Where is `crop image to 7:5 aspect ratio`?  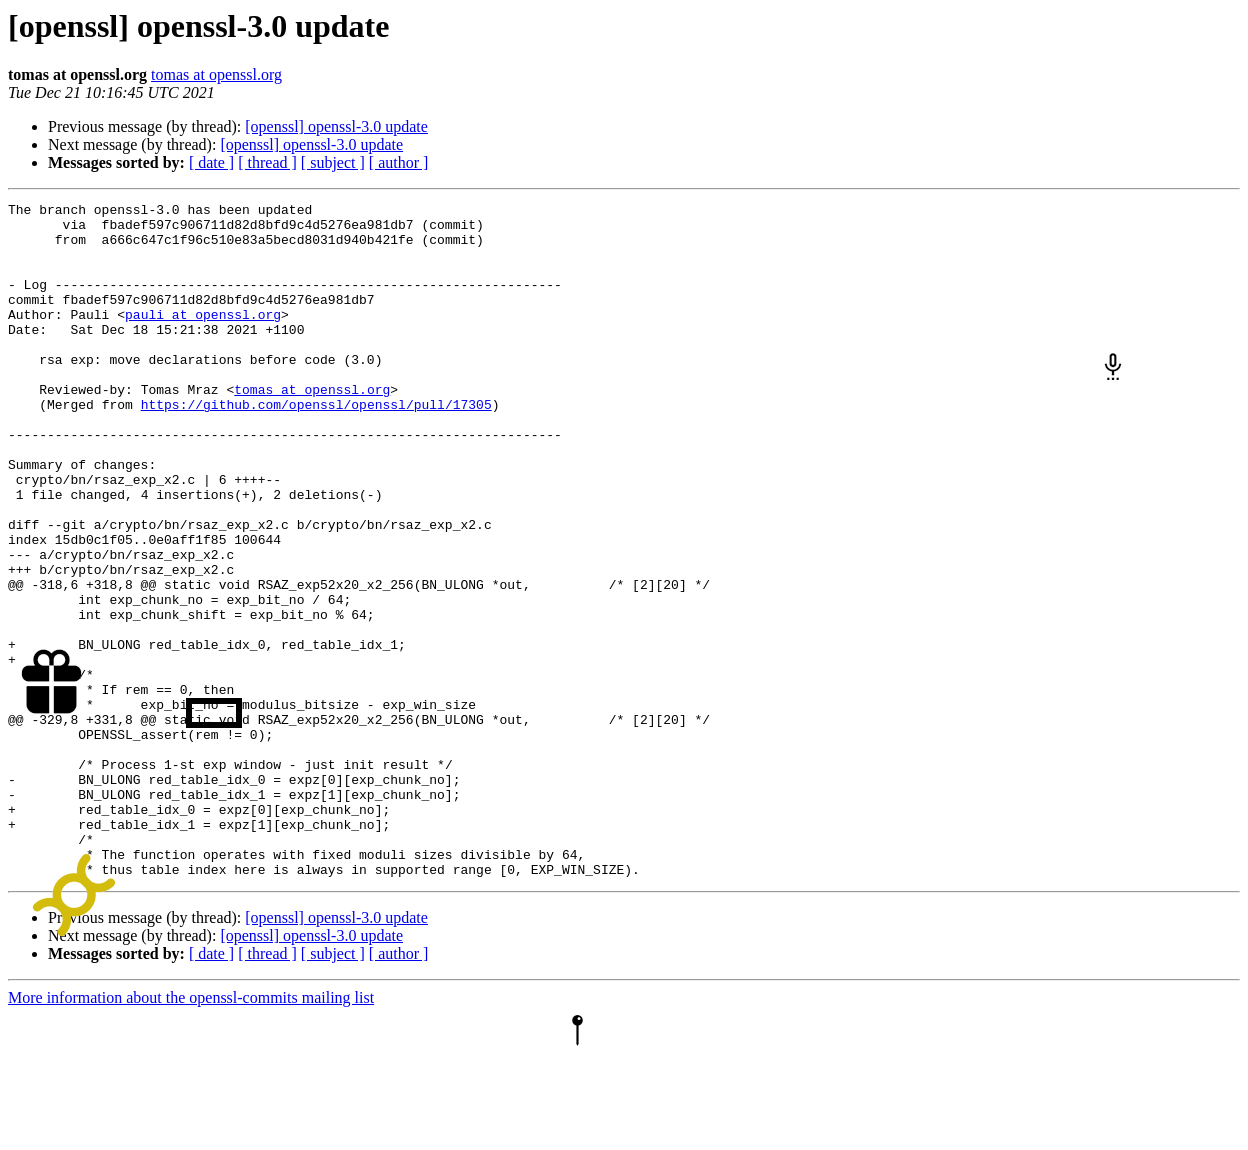
crop image to 7:5 aspect ratio is located at coordinates (214, 713).